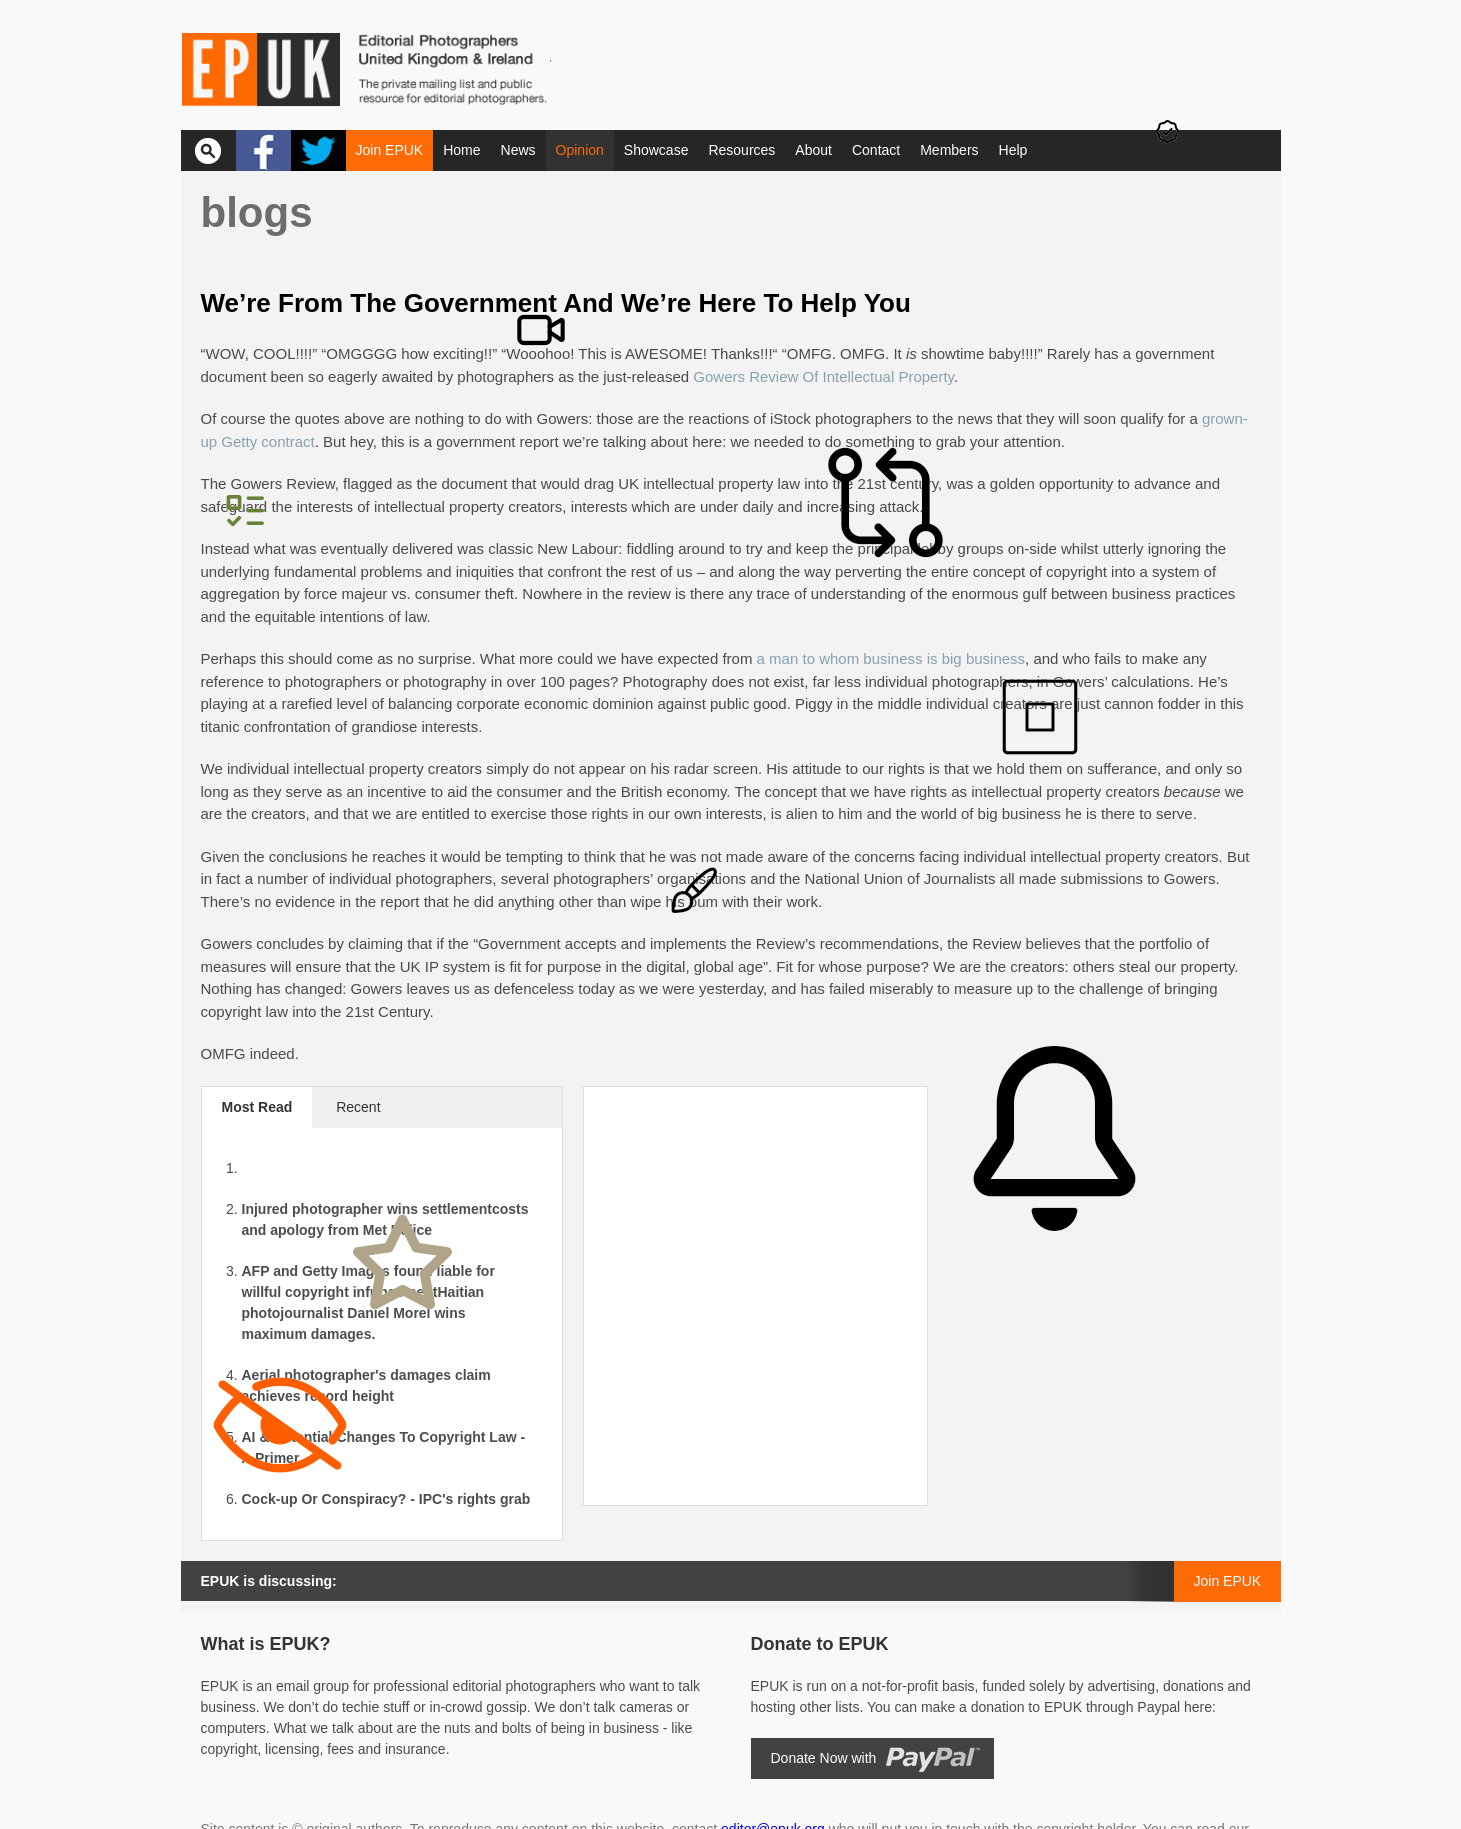  Describe the element at coordinates (1054, 1138) in the screenshot. I see `view notifications` at that location.